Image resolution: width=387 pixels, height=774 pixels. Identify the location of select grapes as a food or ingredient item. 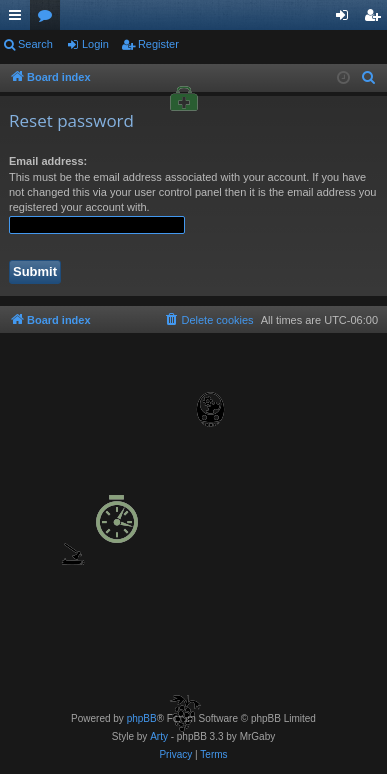
(185, 713).